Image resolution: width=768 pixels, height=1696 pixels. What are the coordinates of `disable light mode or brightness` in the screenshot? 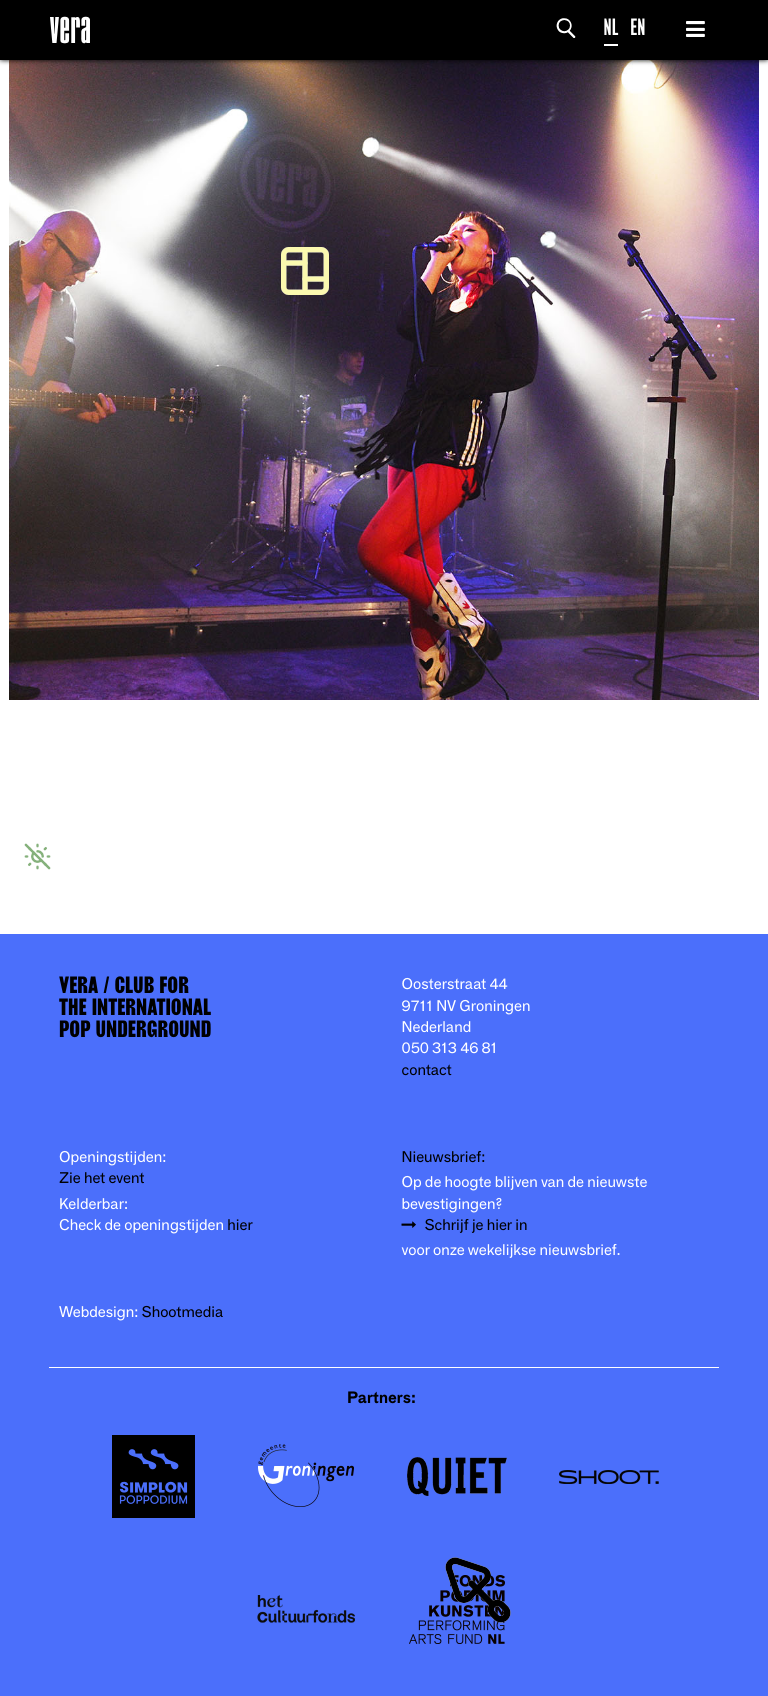 It's located at (37, 856).